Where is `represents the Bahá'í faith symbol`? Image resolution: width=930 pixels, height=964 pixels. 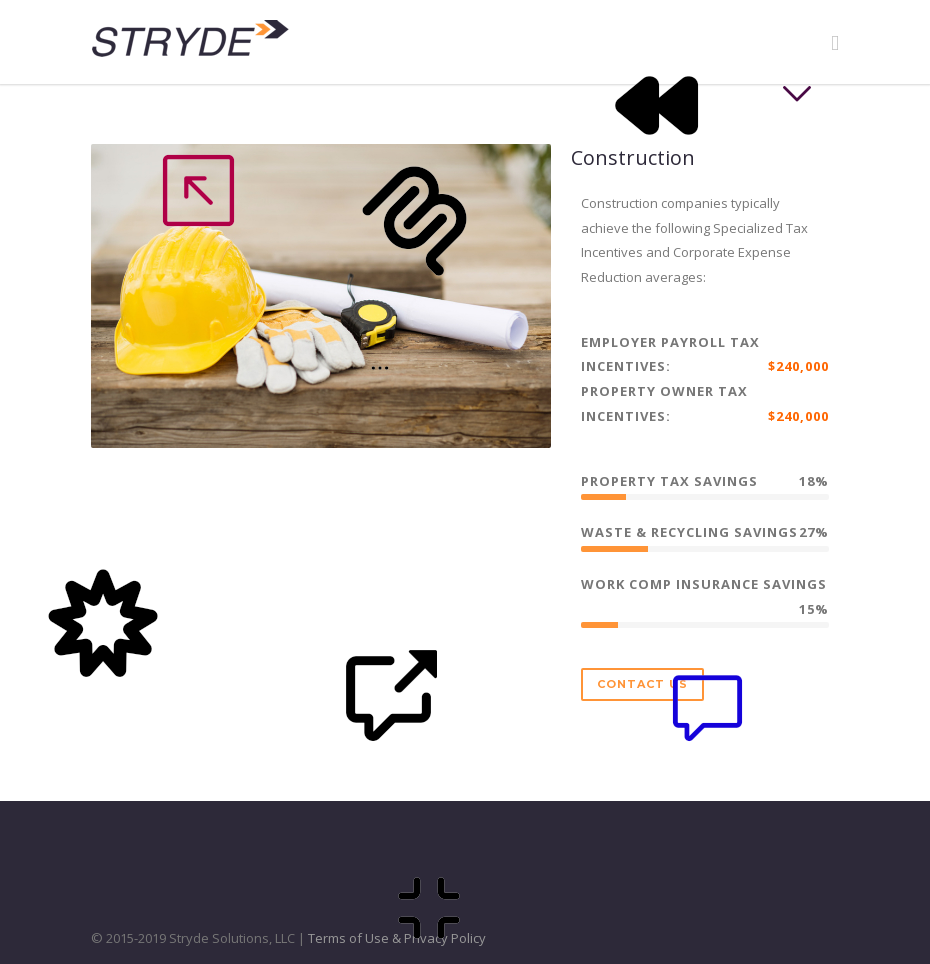
represents the Bahá'í faith symbol is located at coordinates (103, 623).